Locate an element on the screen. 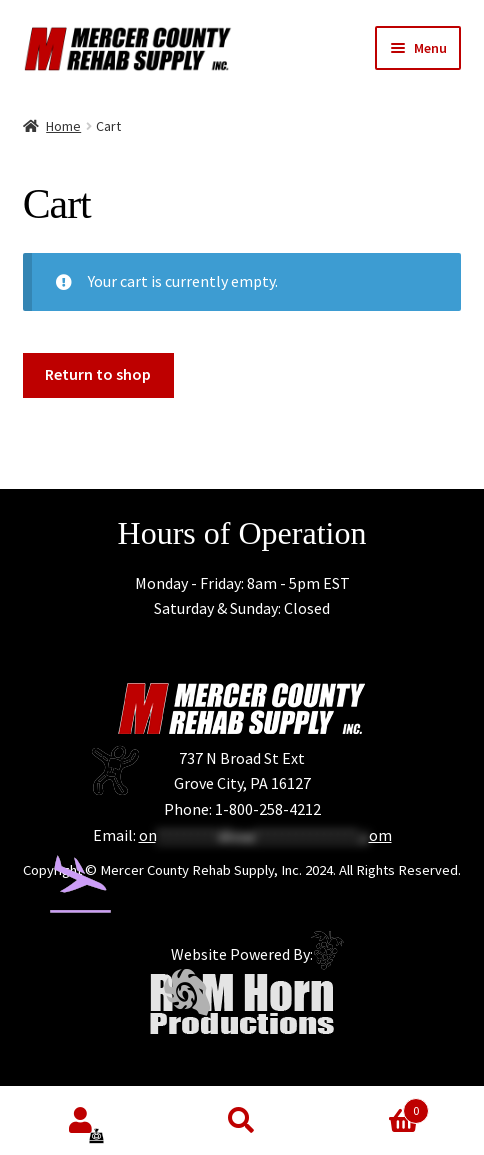 This screenshot has height=1155, width=484. select grapes as a food or ingredient item is located at coordinates (327, 950).